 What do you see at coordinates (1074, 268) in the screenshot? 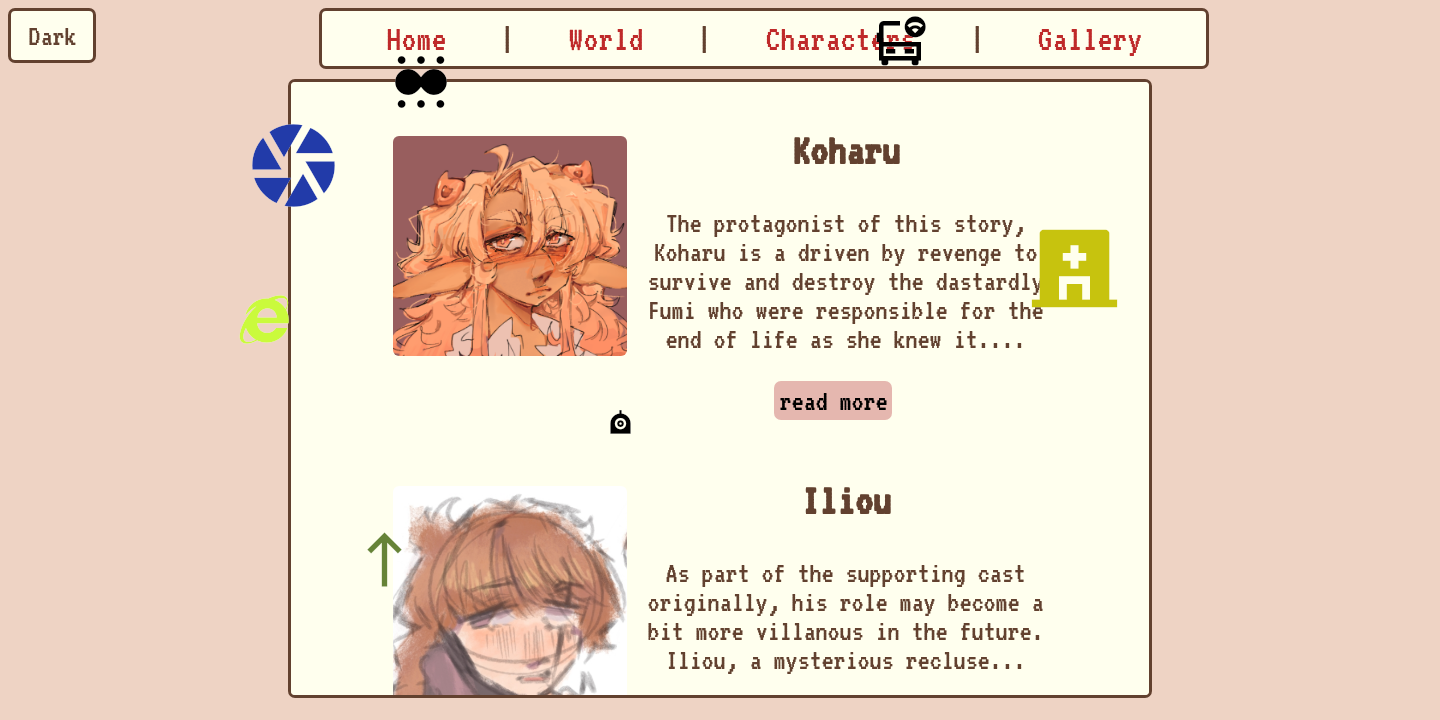
I see `find nearby hospitals` at bounding box center [1074, 268].